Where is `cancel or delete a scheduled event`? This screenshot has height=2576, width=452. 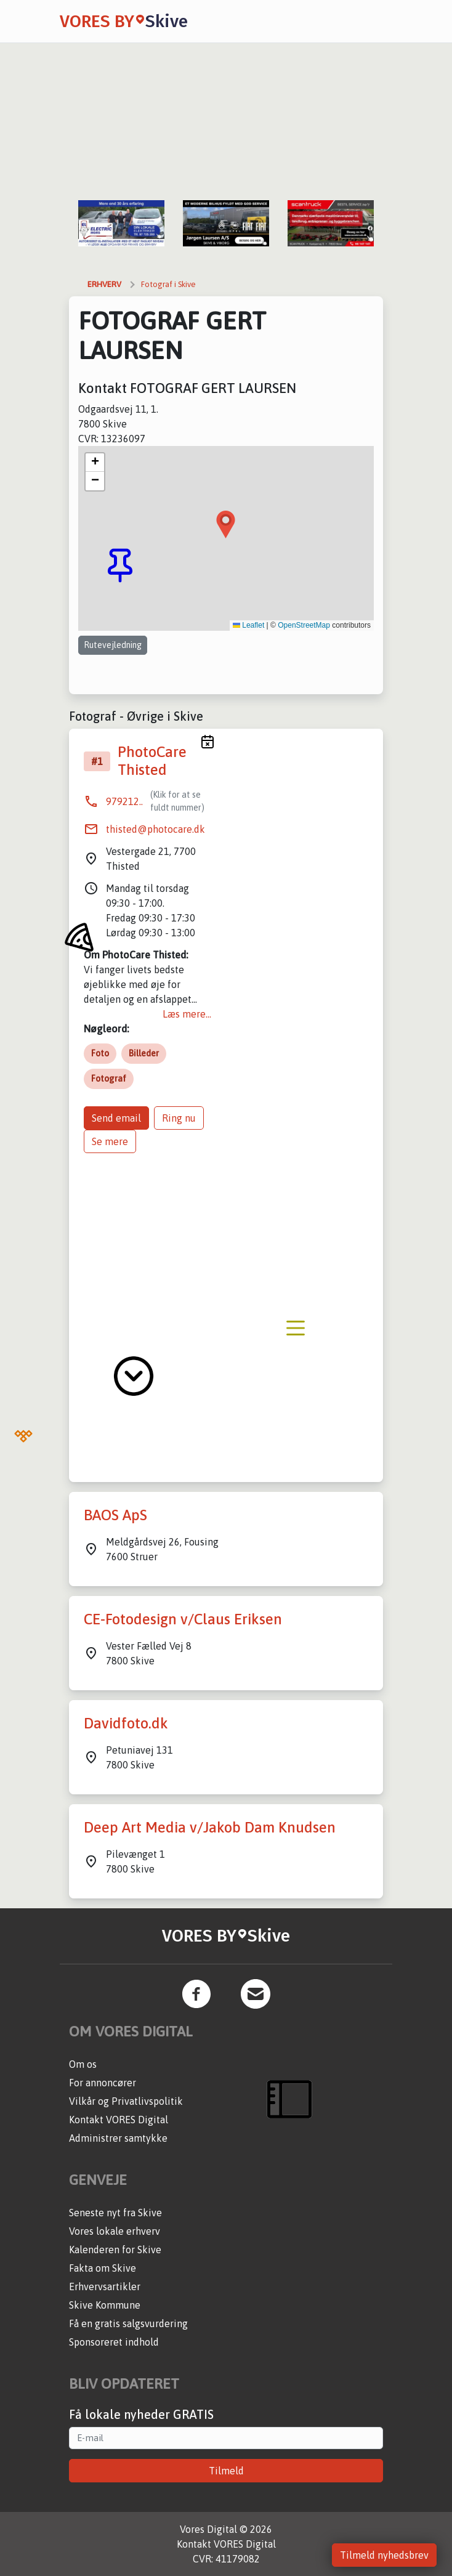
cancel or delete a scheduled event is located at coordinates (208, 742).